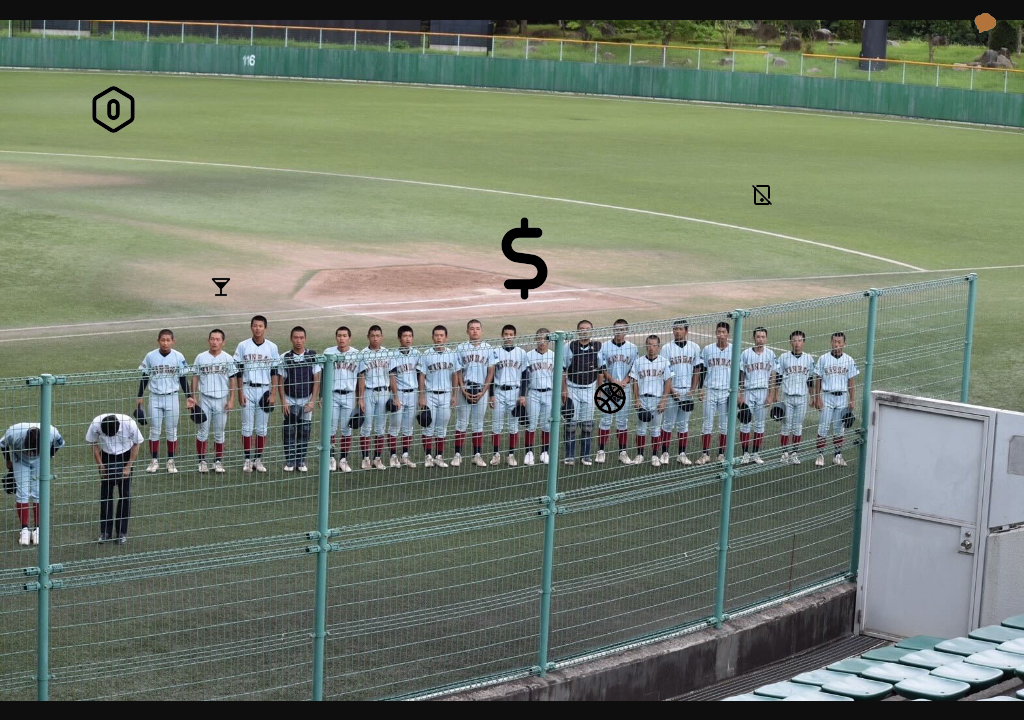 This screenshot has width=1024, height=720. I want to click on access basketball or sports-related content, so click(610, 398).